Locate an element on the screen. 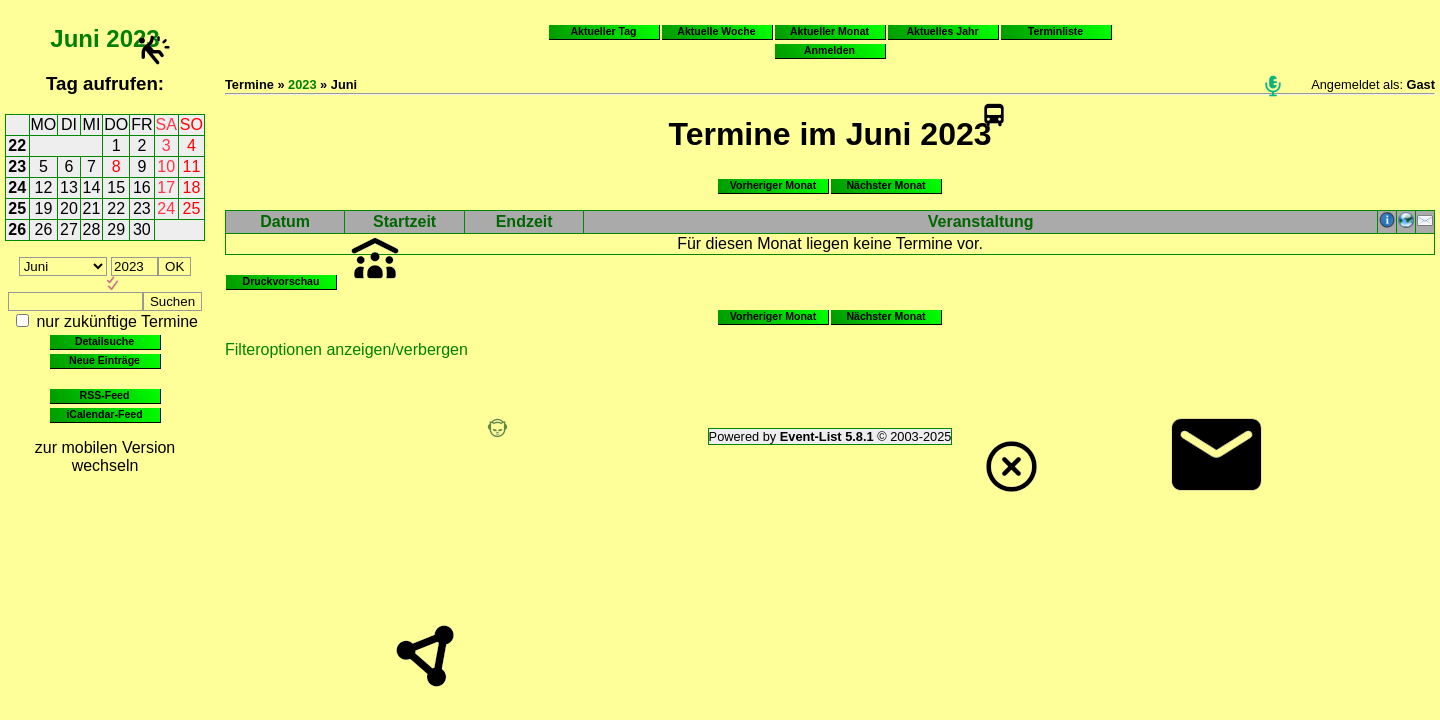 The height and width of the screenshot is (720, 1440). view bus or public transit options is located at coordinates (994, 115).